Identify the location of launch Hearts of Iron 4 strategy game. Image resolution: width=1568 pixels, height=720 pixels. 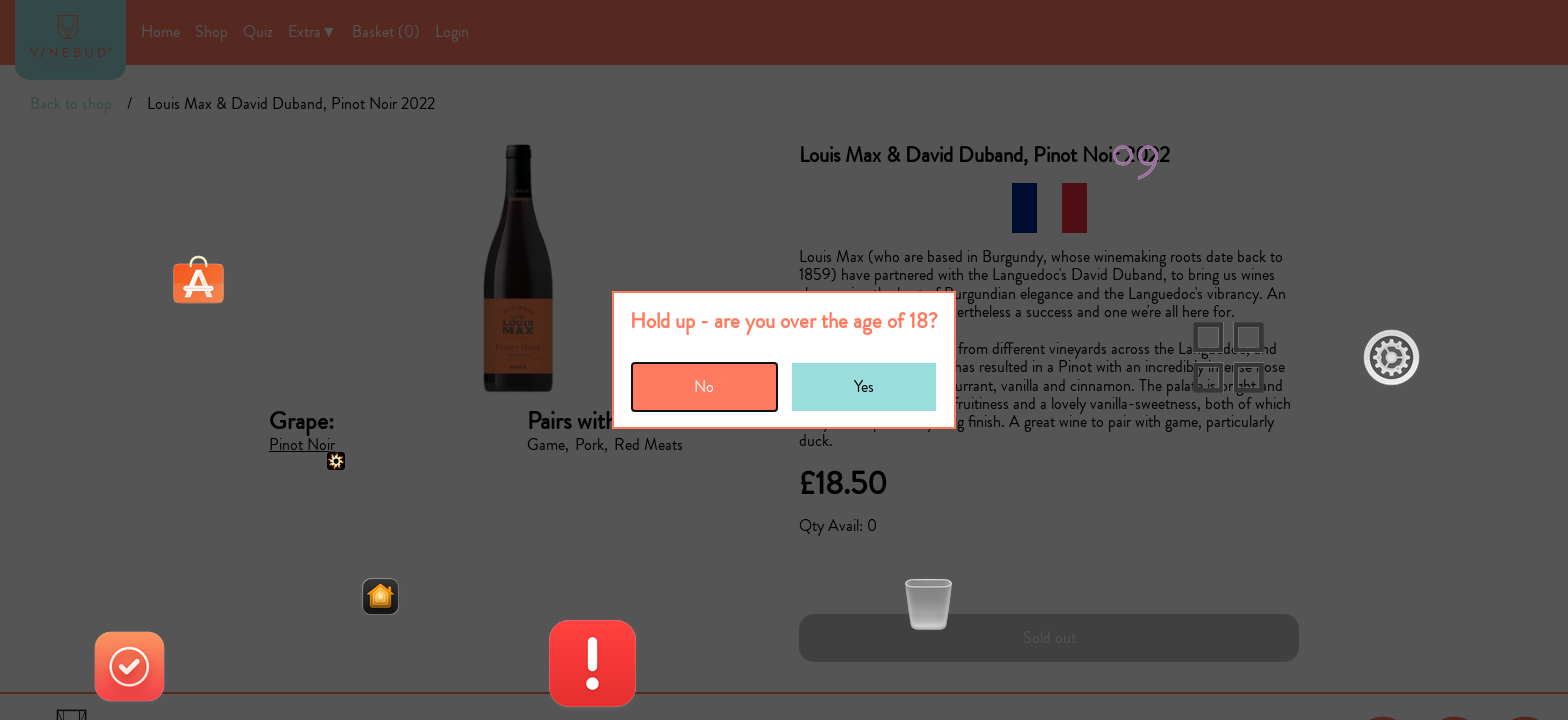
(336, 461).